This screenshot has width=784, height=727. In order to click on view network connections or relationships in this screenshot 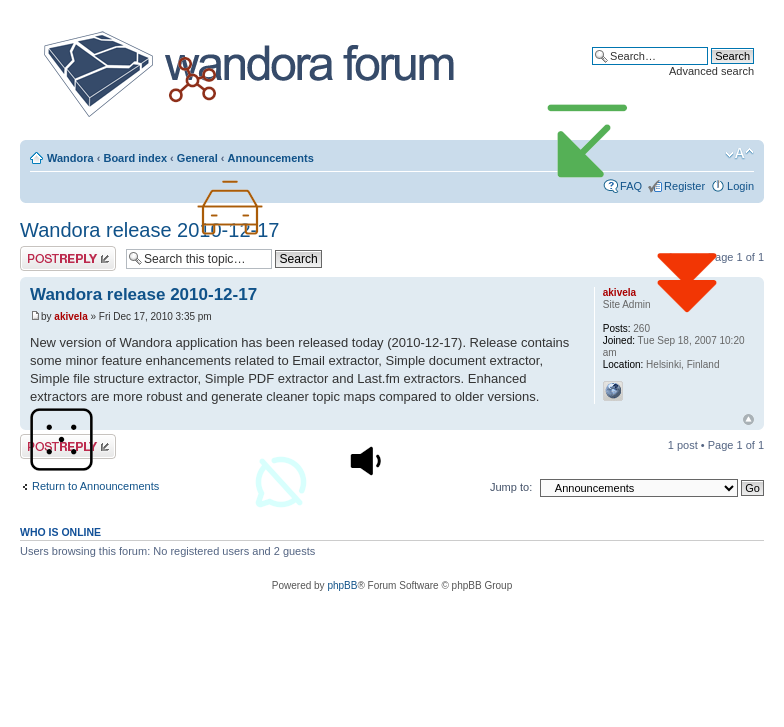, I will do `click(192, 80)`.